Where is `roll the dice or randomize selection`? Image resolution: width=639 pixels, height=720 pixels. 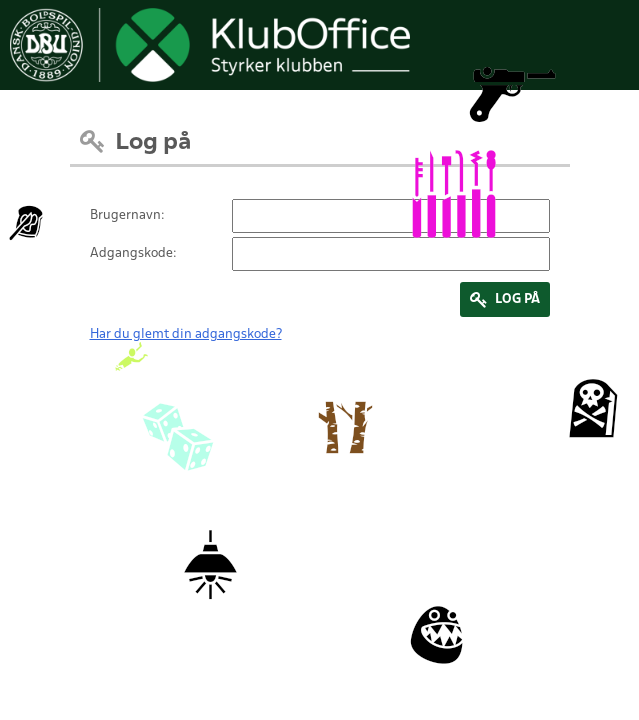 roll the dice or randomize selection is located at coordinates (178, 437).